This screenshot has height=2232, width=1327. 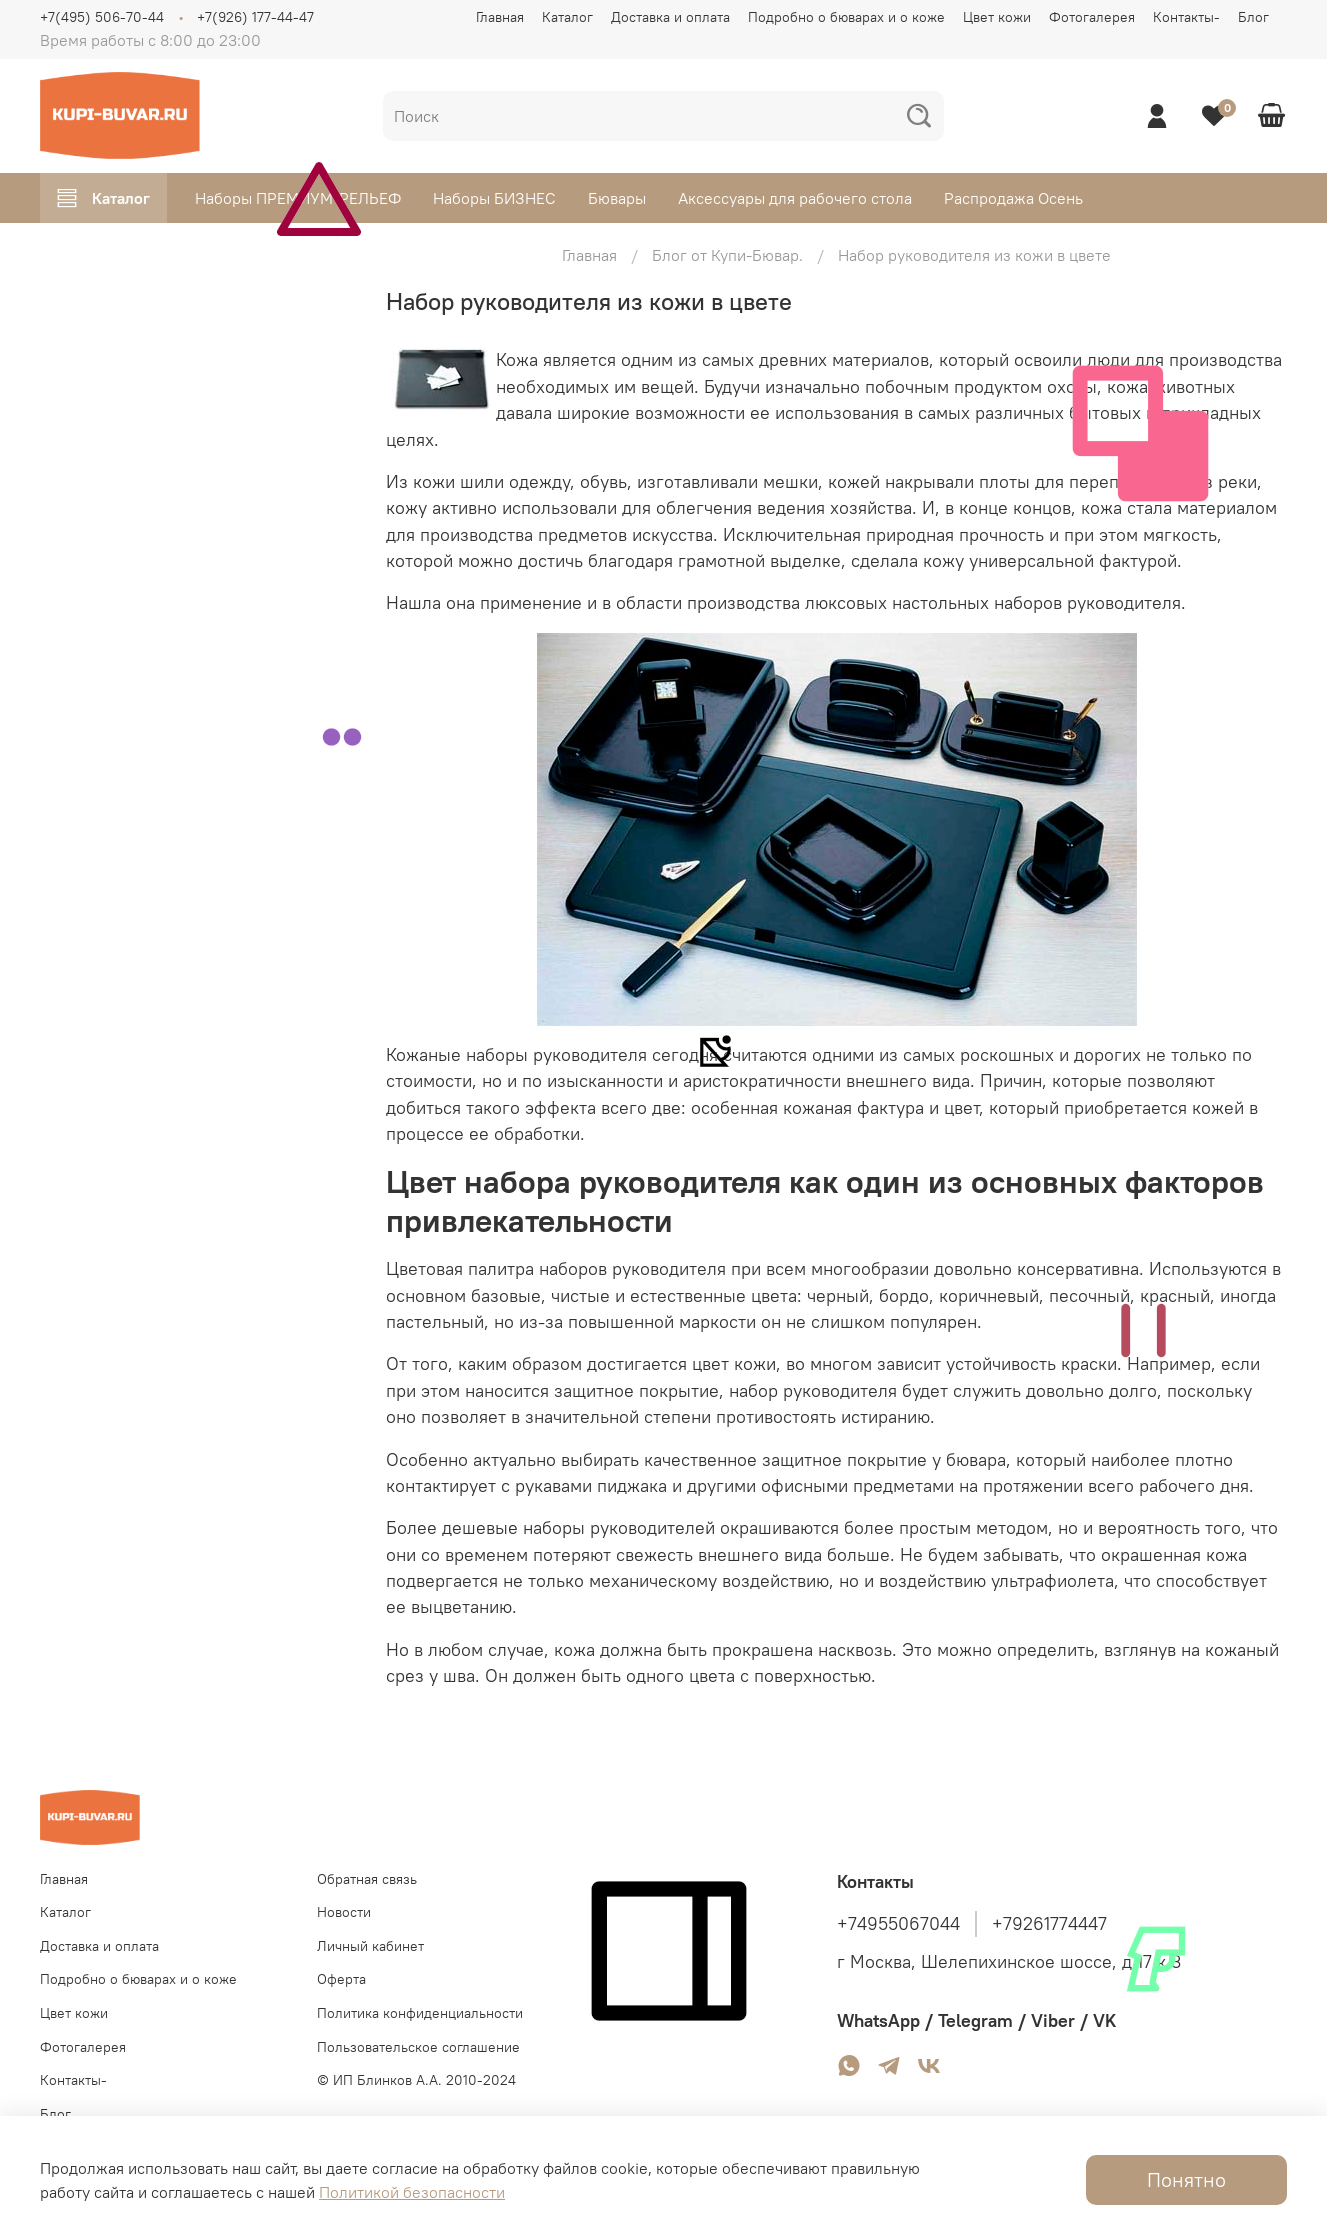 What do you see at coordinates (715, 1051) in the screenshot?
I see `remixicon logo` at bounding box center [715, 1051].